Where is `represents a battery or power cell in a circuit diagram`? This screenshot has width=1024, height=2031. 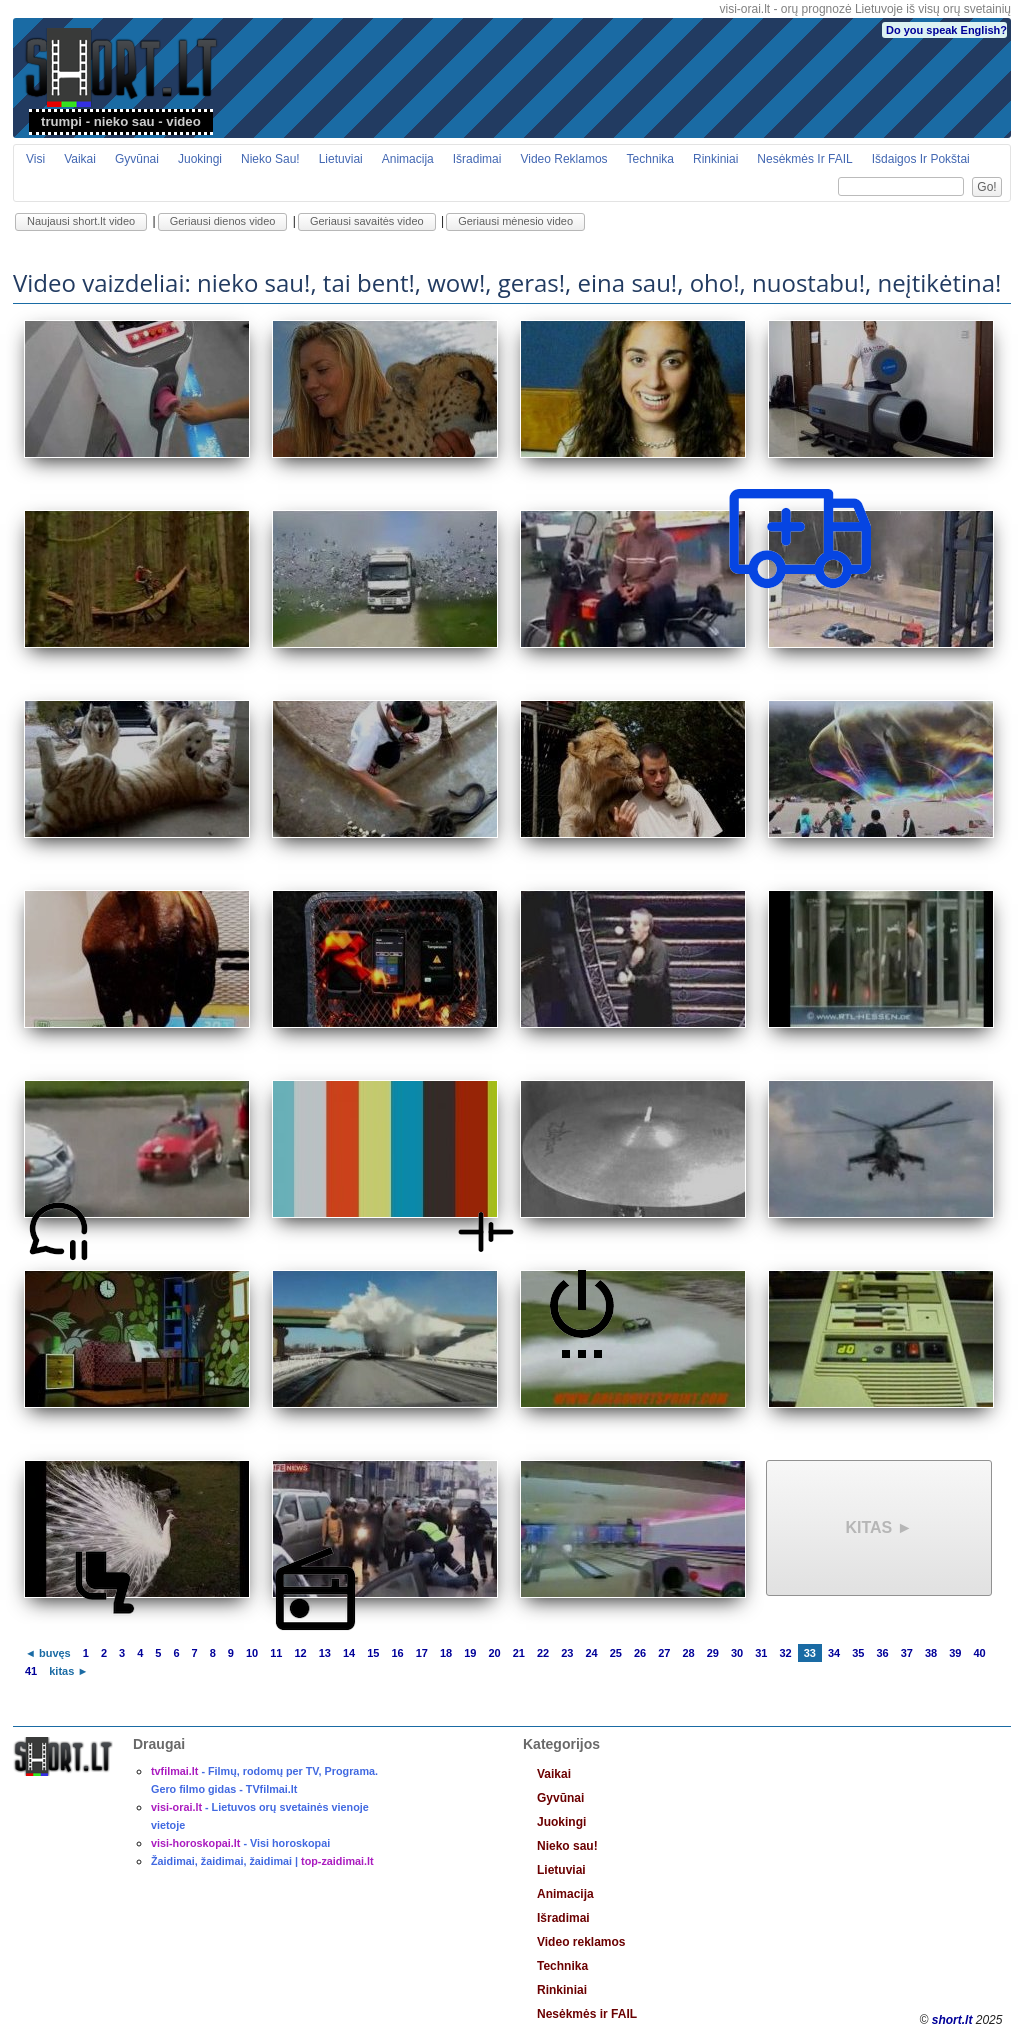 represents a battery or power cell in a circuit diagram is located at coordinates (486, 1232).